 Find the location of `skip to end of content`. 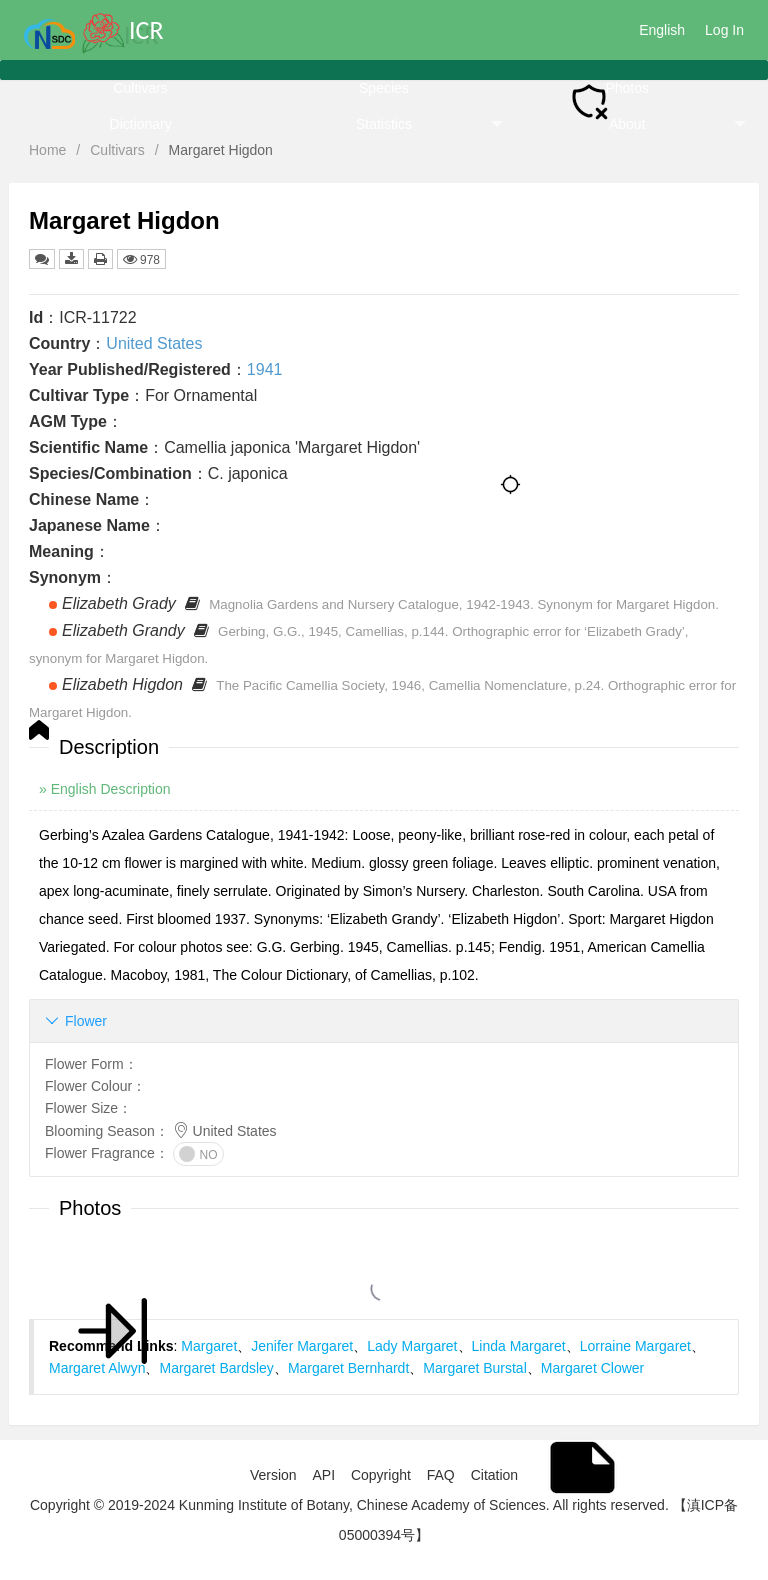

skip to end of content is located at coordinates (114, 1331).